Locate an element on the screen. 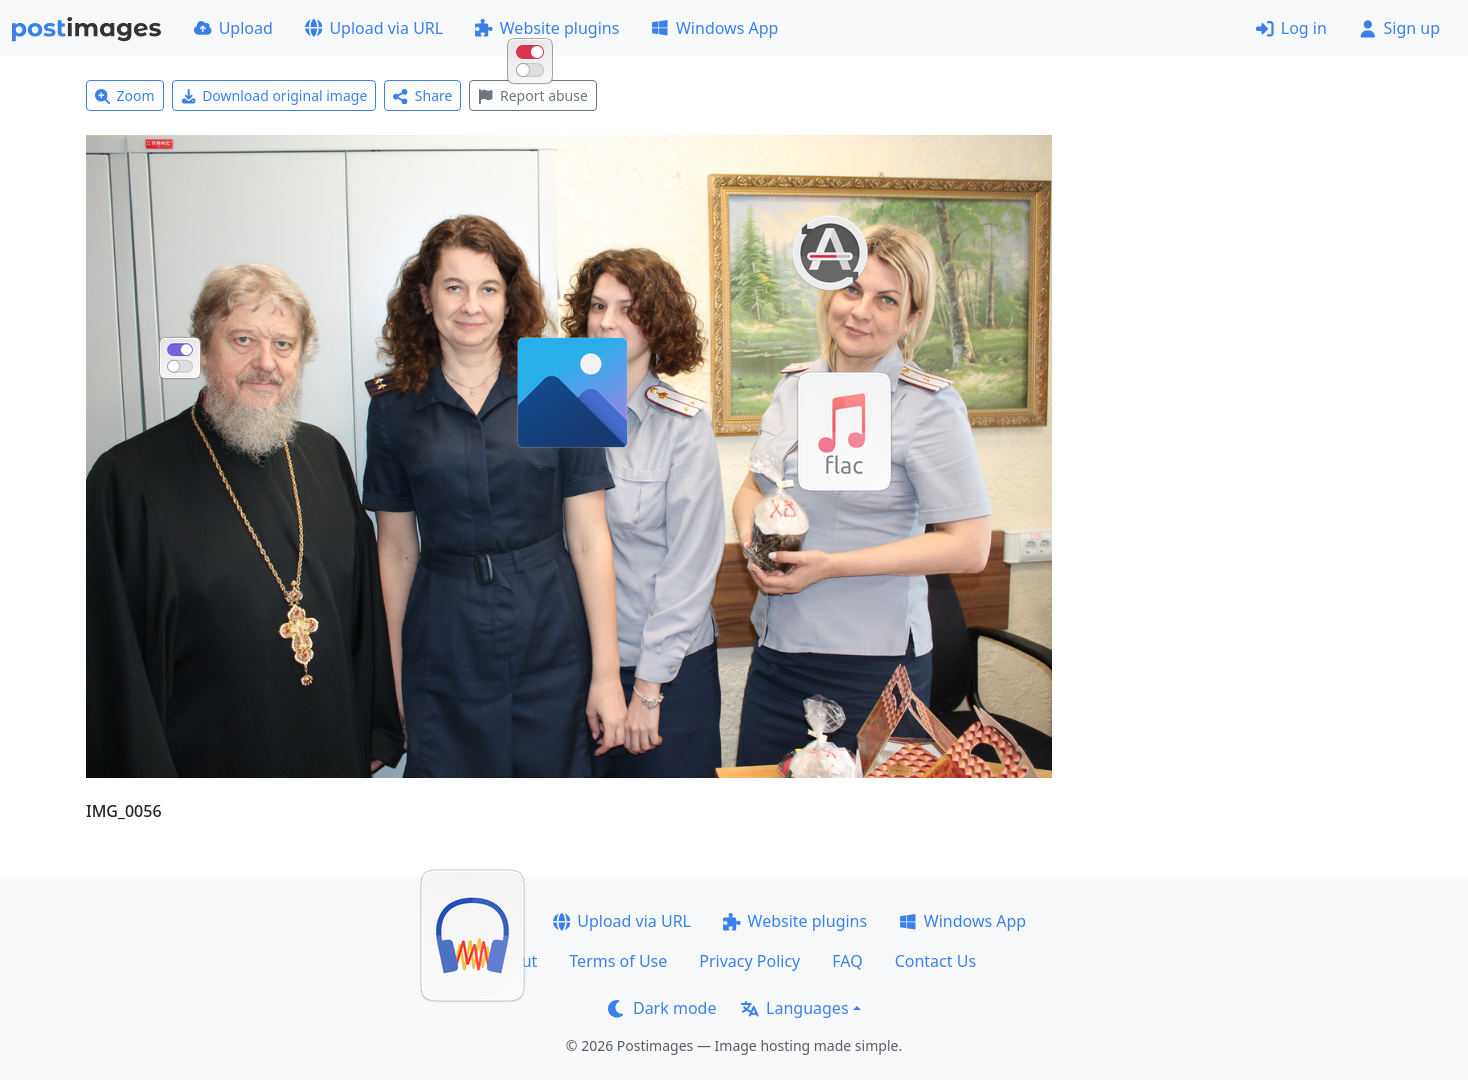 This screenshot has height=1080, width=1468. open the windows photos app is located at coordinates (572, 392).